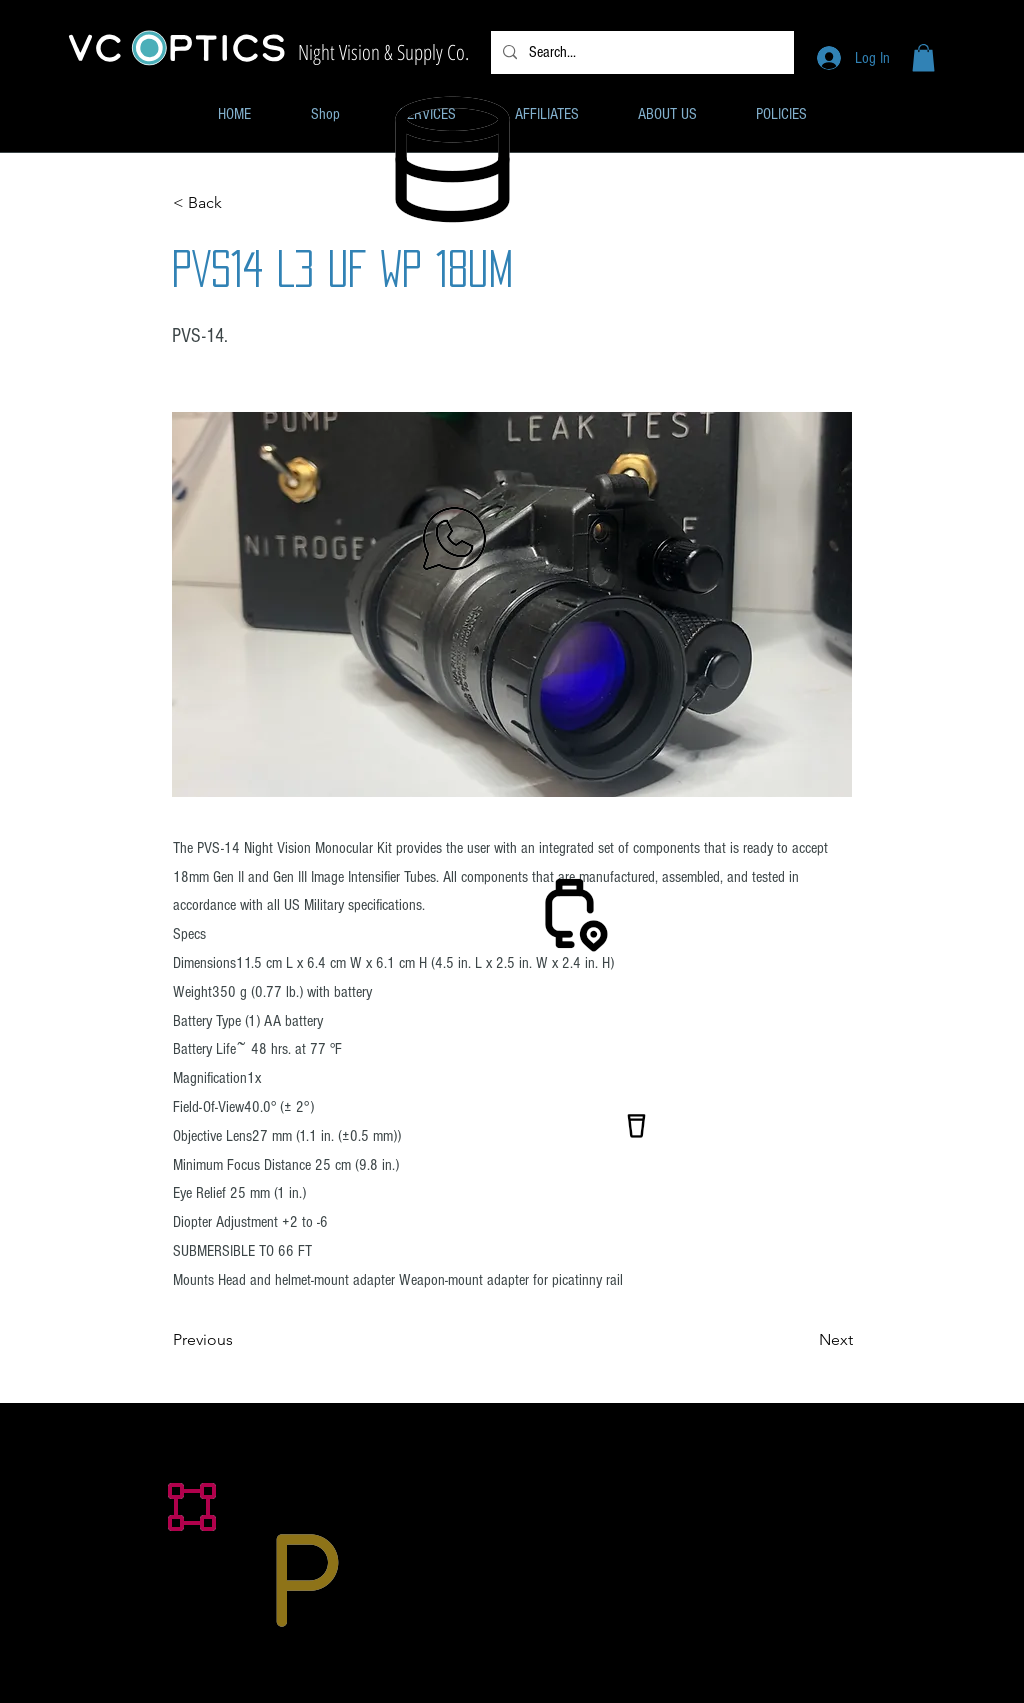 The width and height of the screenshot is (1024, 1703). I want to click on access database management, so click(452, 159).